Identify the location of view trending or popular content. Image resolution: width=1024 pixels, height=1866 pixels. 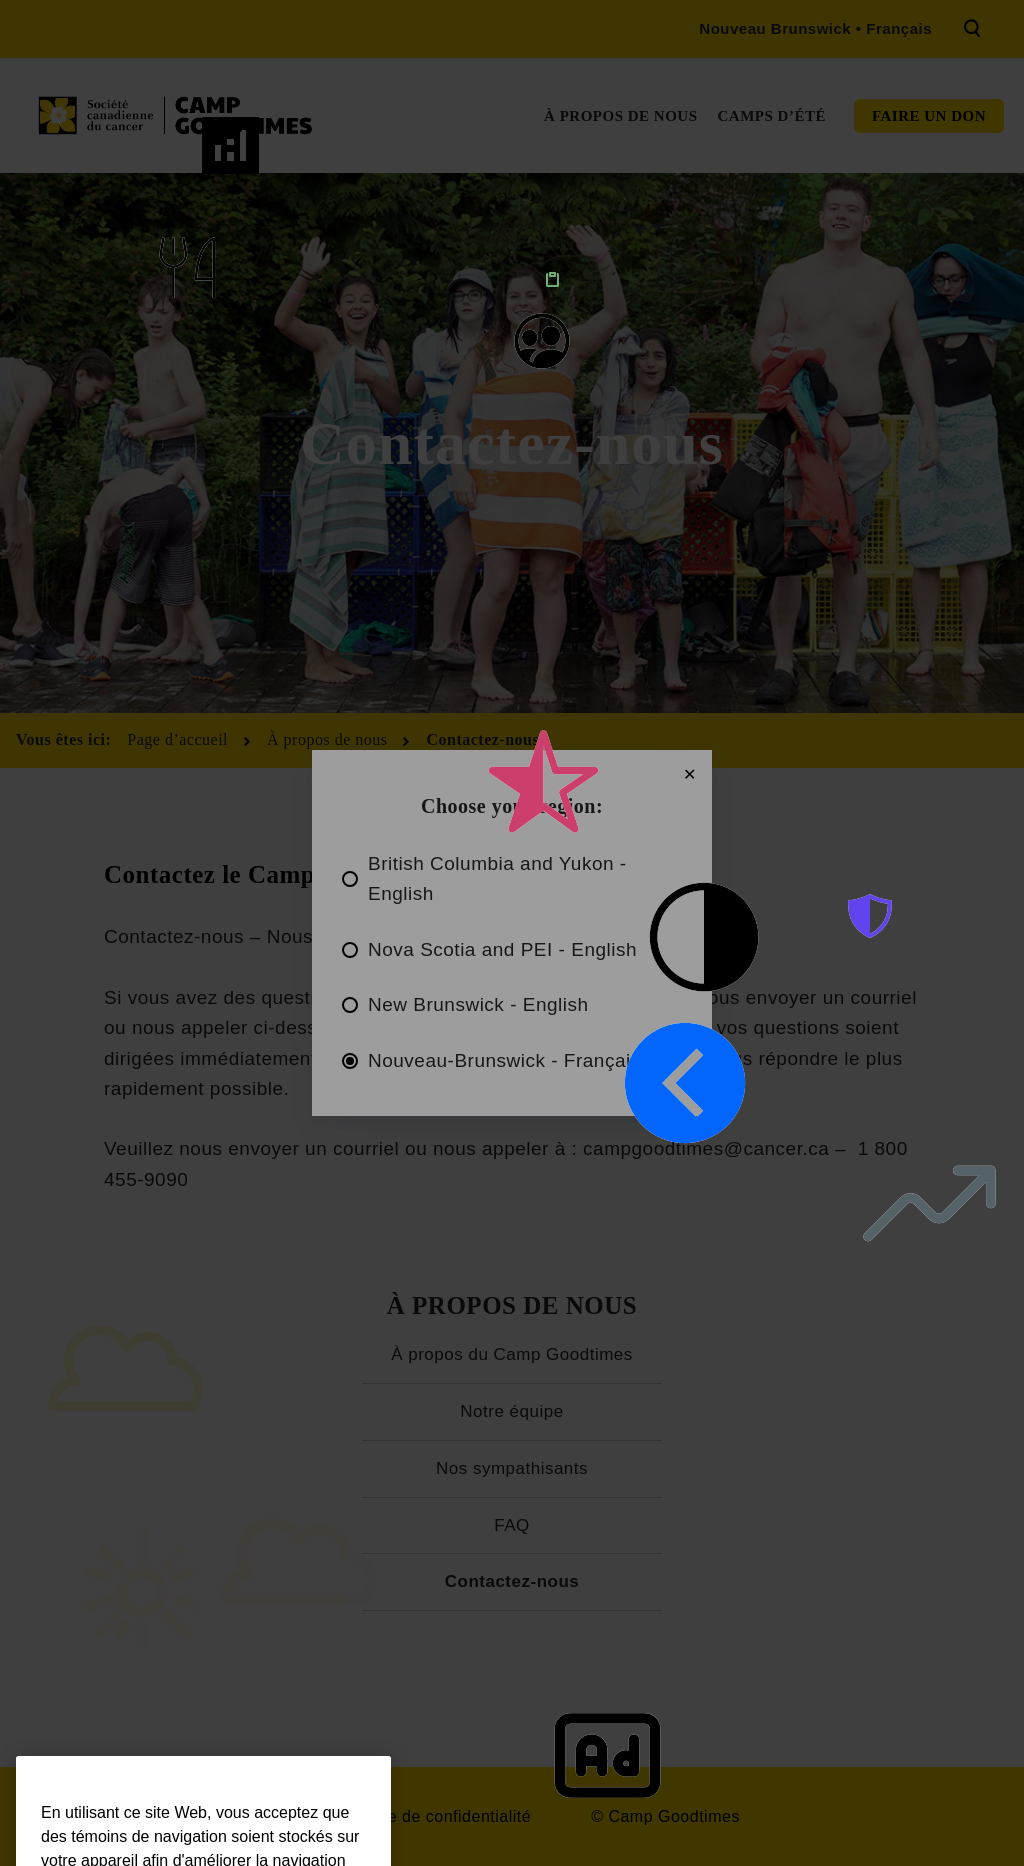
(929, 1203).